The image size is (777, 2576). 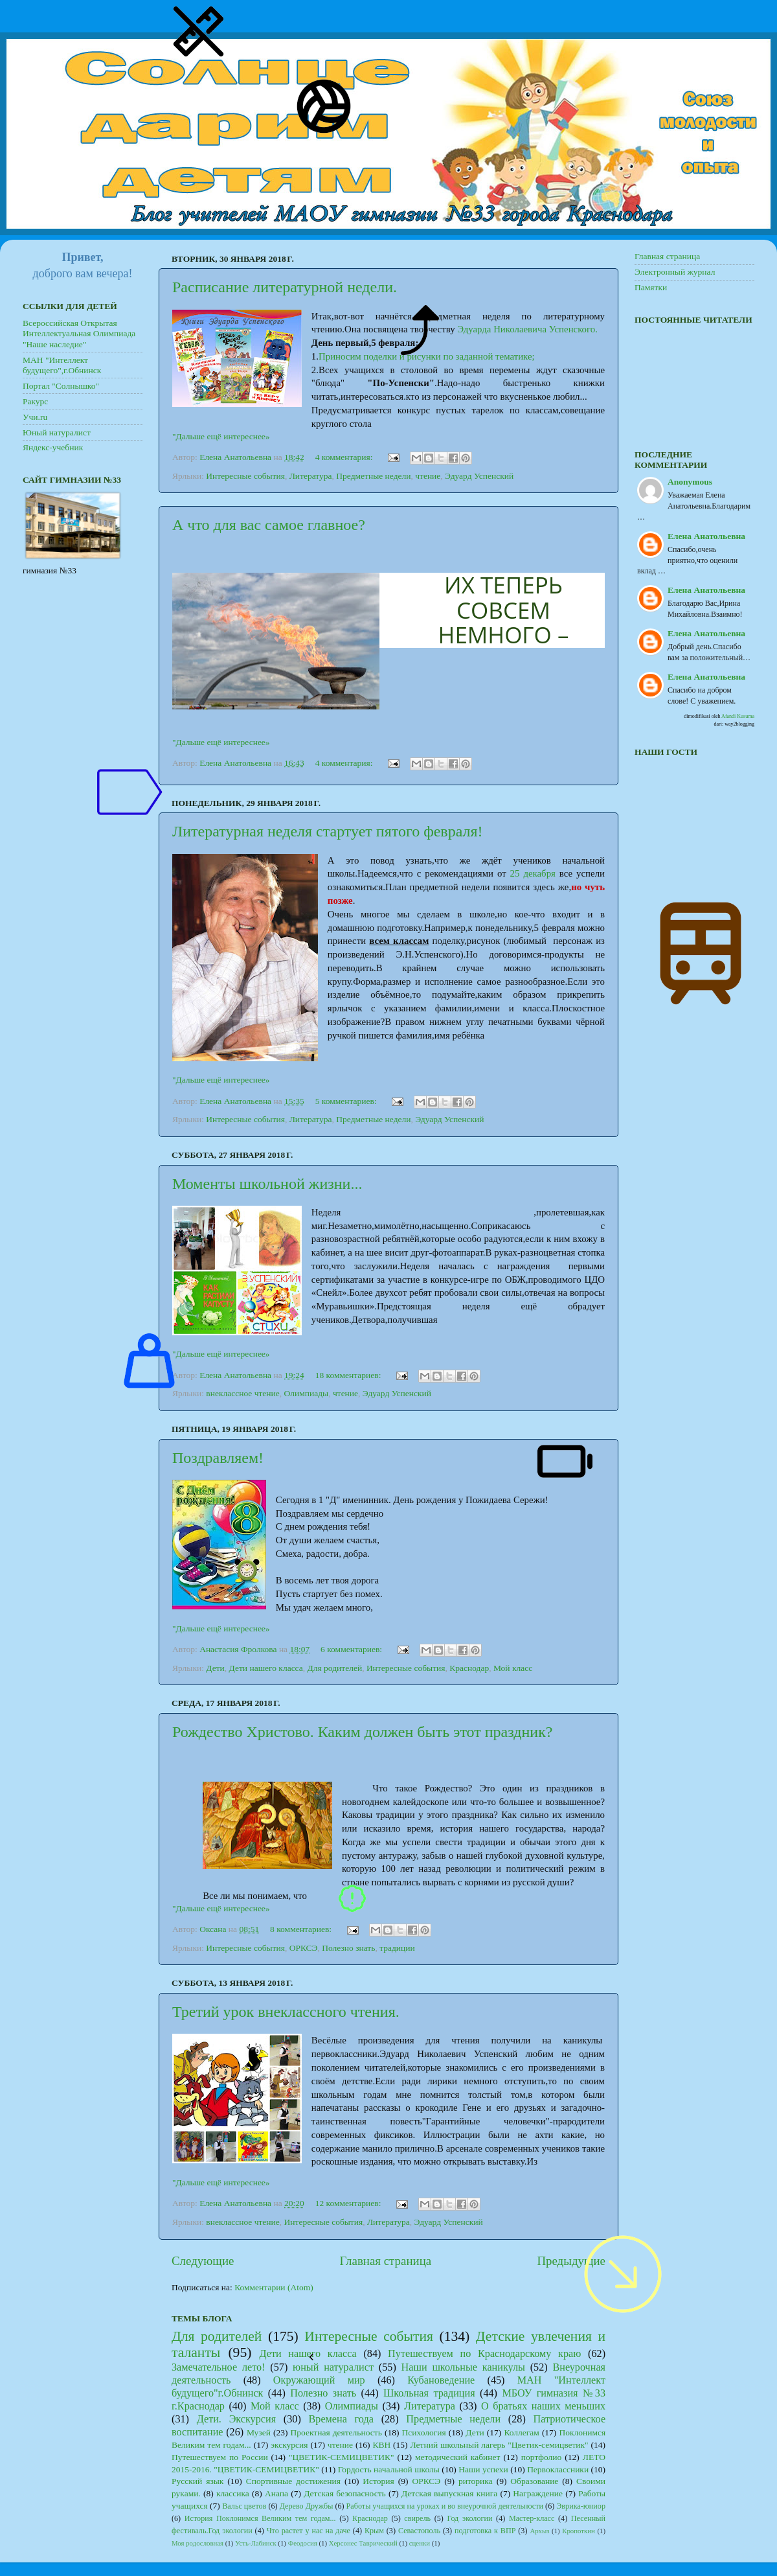 I want to click on navigate back to the previous screen, so click(x=311, y=2357).